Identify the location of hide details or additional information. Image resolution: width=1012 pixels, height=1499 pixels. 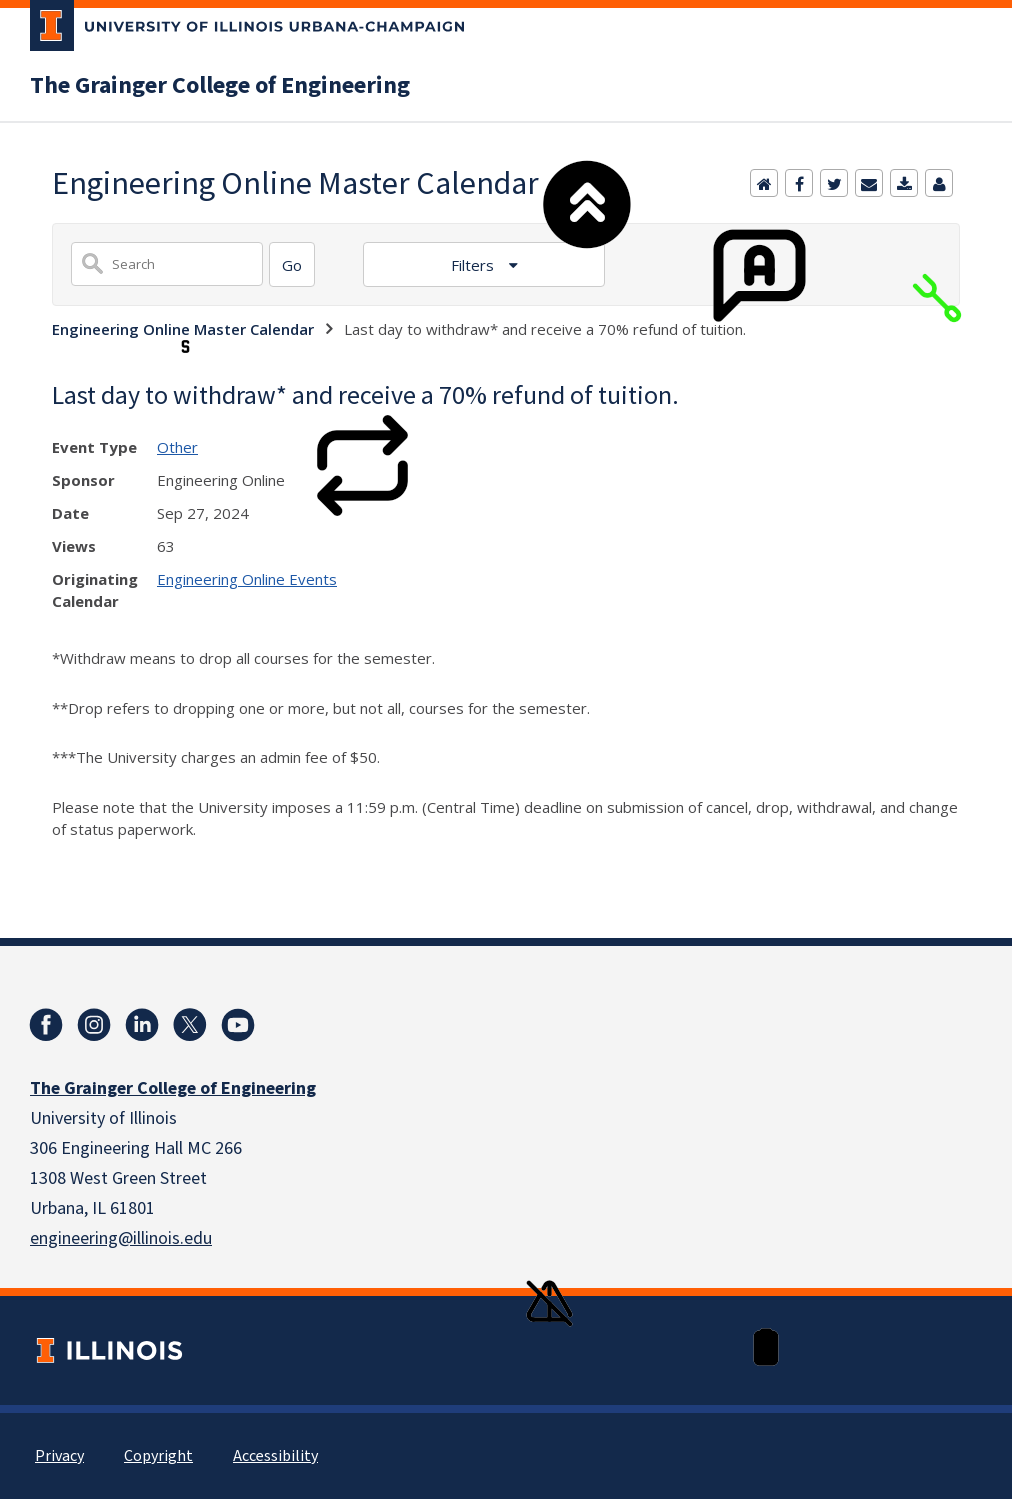
(549, 1303).